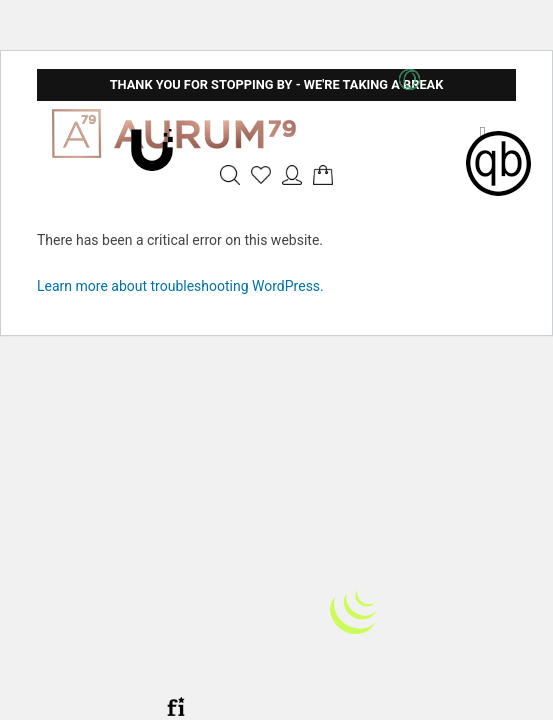 The width and height of the screenshot is (553, 720). I want to click on open qbittorrent torrent client, so click(498, 163).